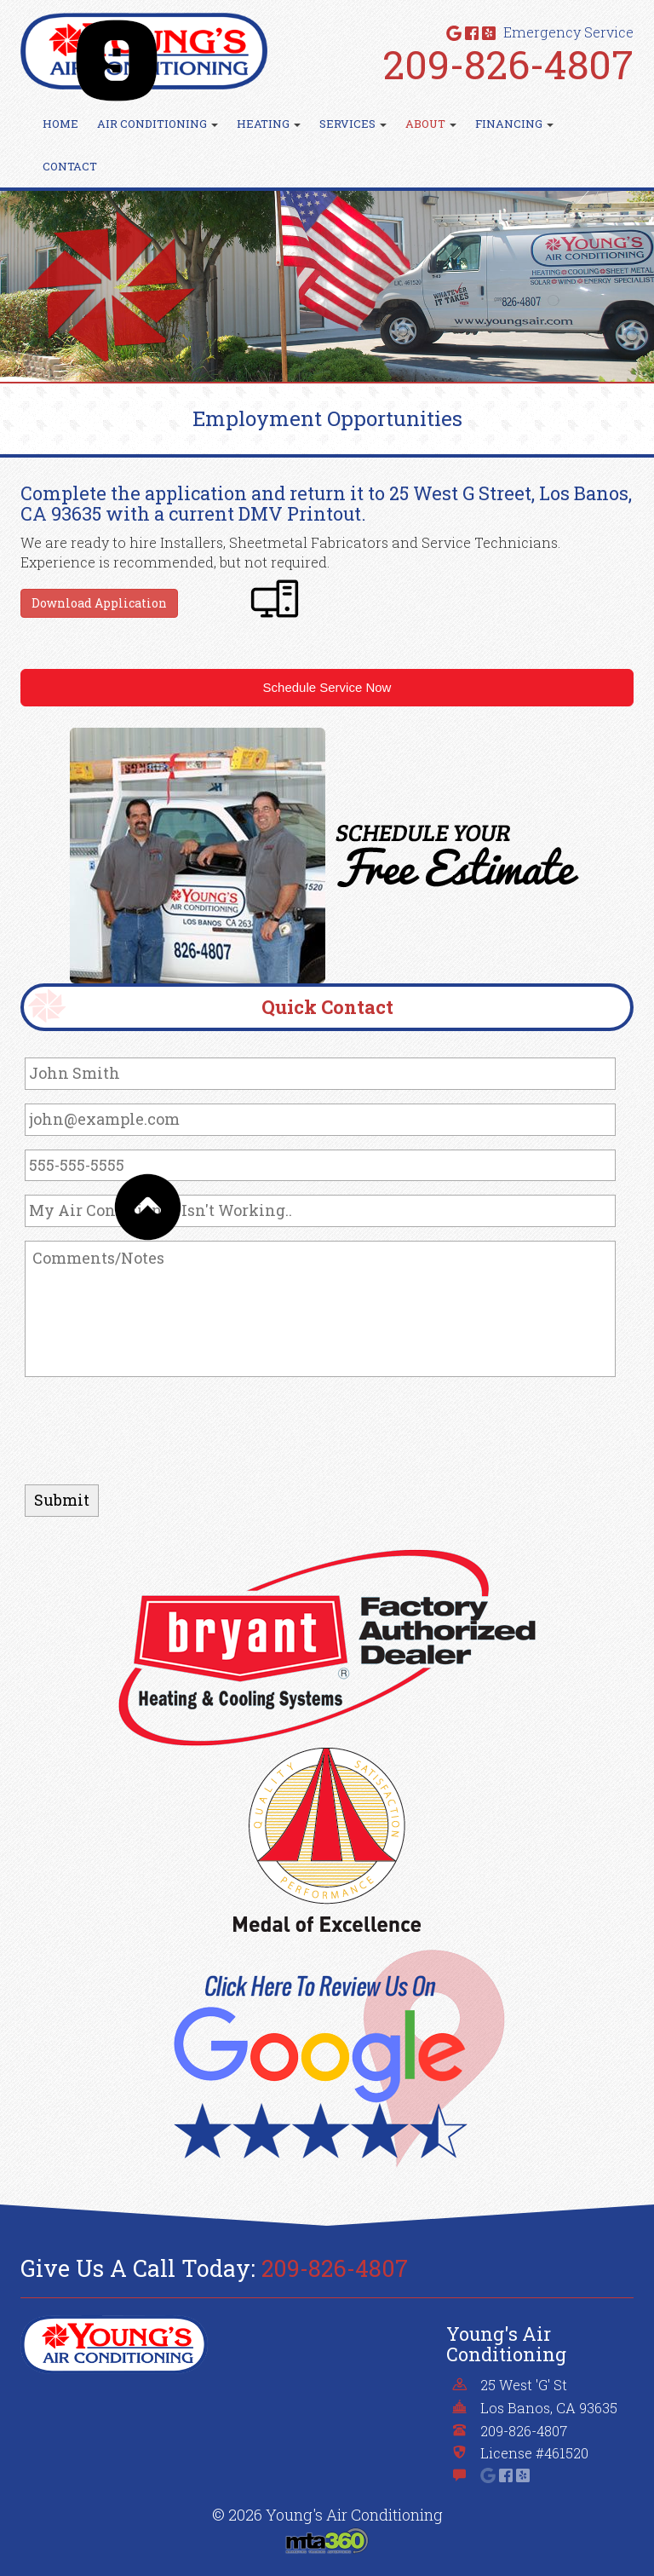 The image size is (654, 2576). What do you see at coordinates (117, 61) in the screenshot?
I see `indicates item number 9 in a list or sequence` at bounding box center [117, 61].